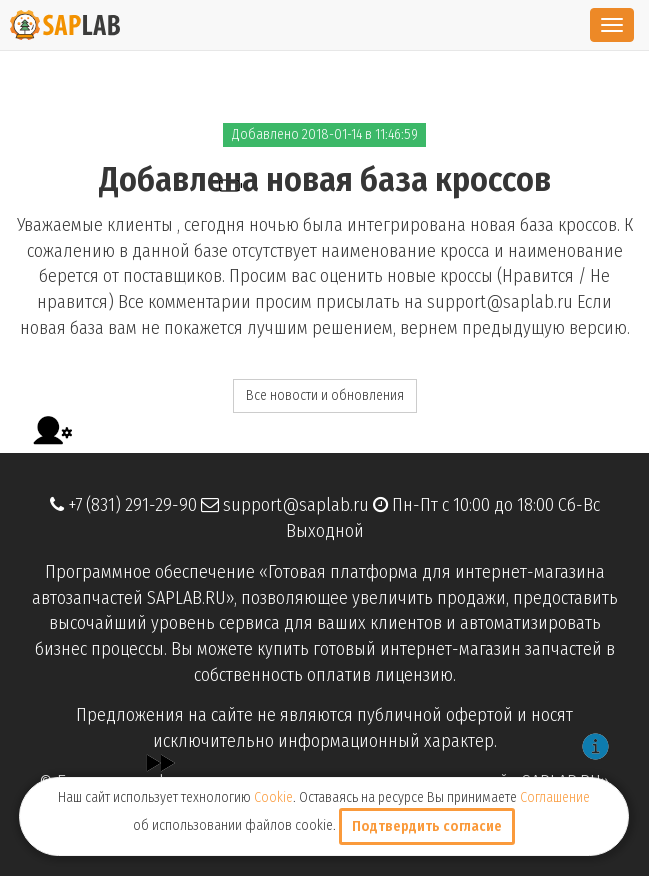 The height and width of the screenshot is (876, 649). Describe the element at coordinates (51, 431) in the screenshot. I see `access user settings or preferences` at that location.